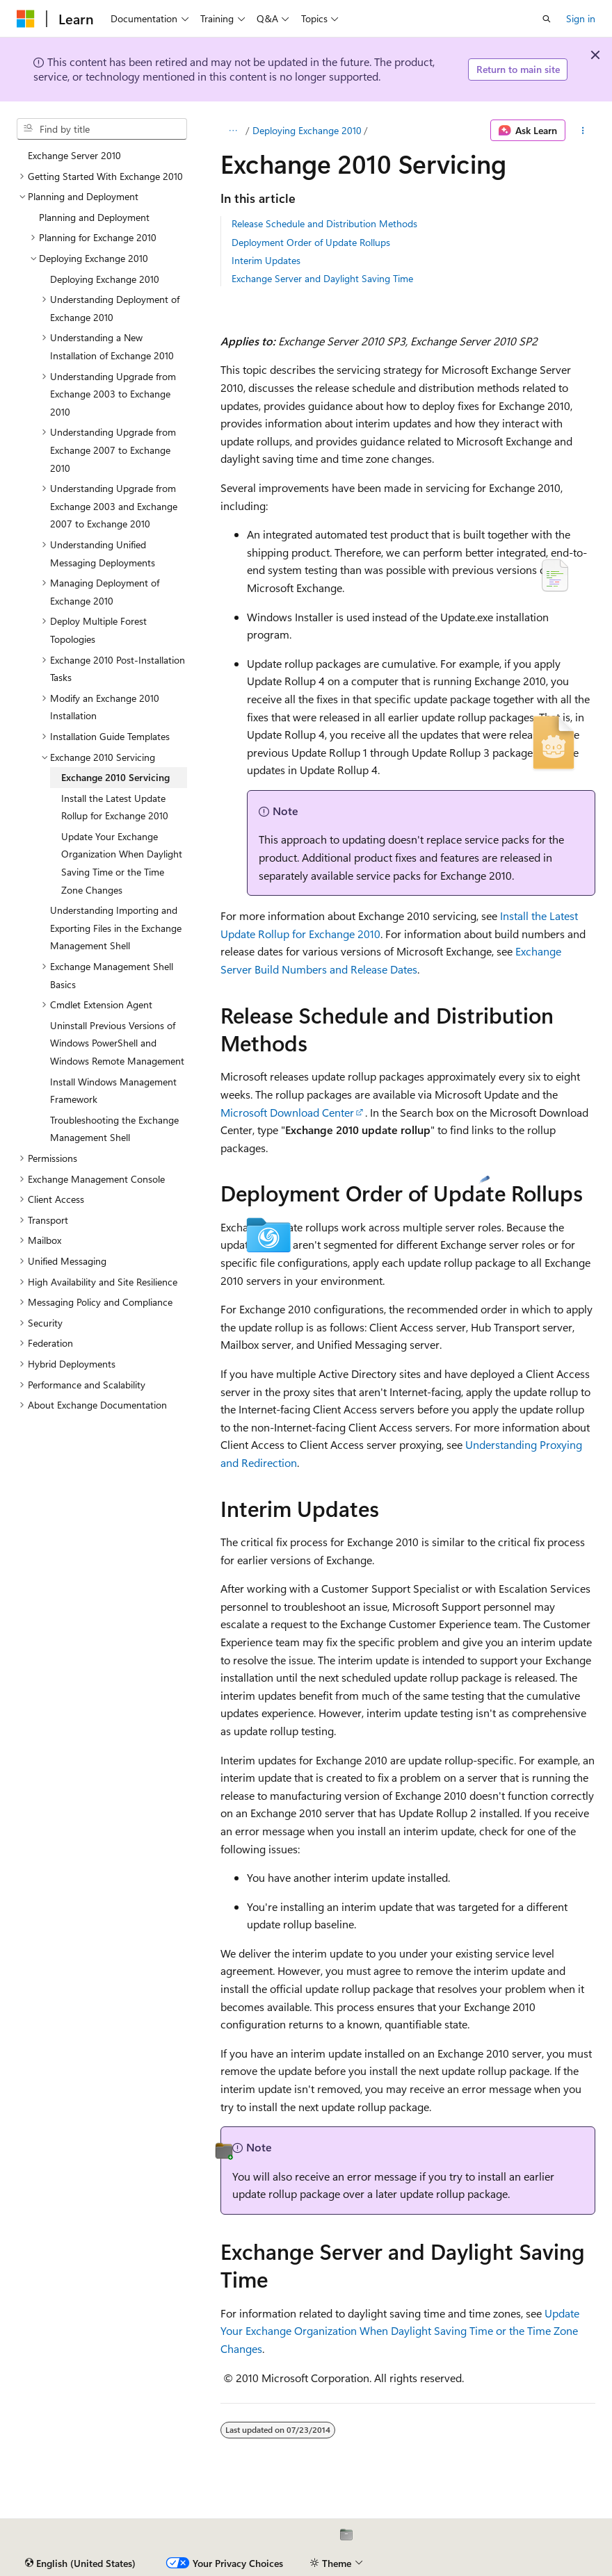  I want to click on create a new folder, so click(224, 2151).